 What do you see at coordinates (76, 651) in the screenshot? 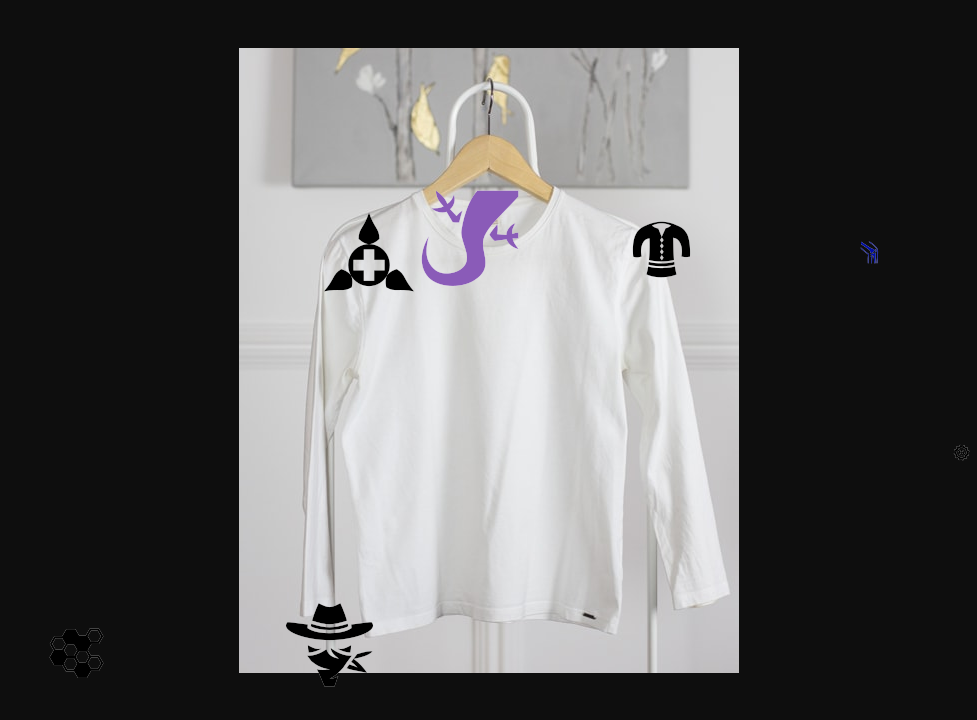
I see `access hexagonal grid or tile-based game mode` at bounding box center [76, 651].